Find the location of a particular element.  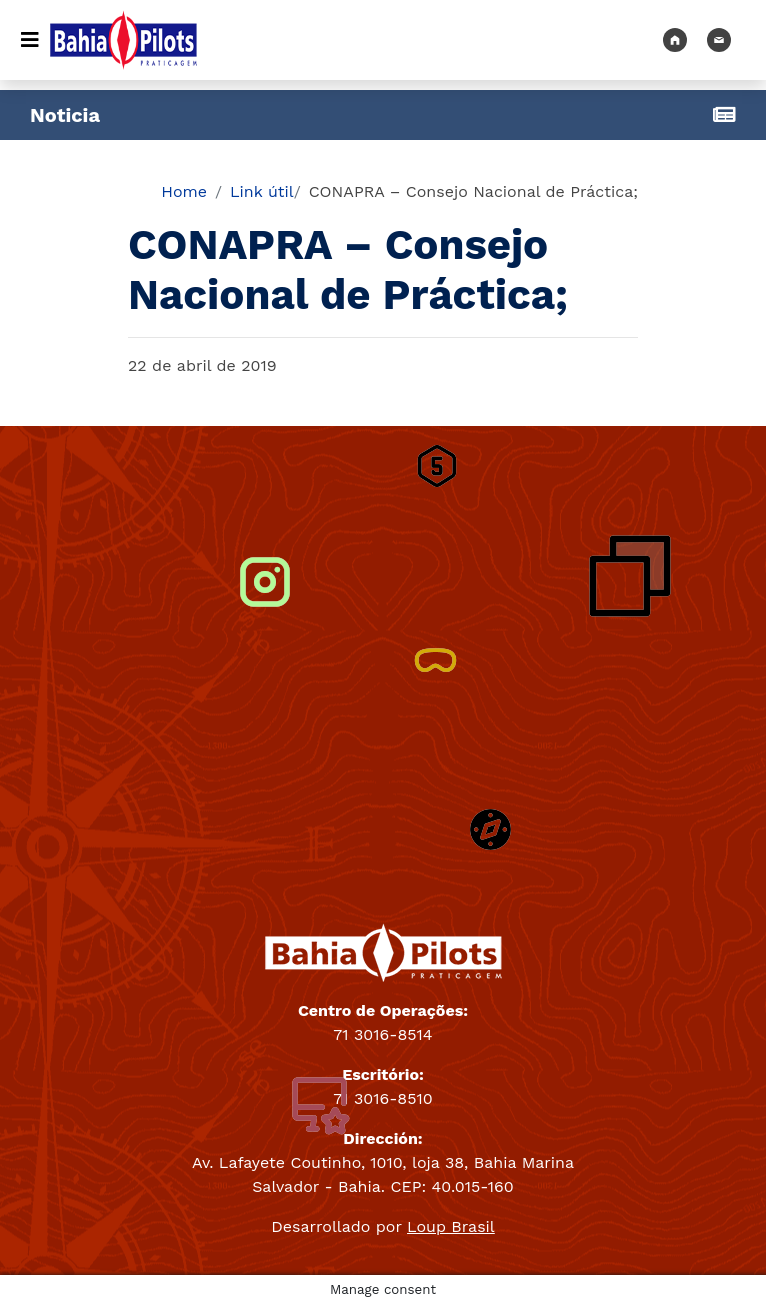

access apple vision pro settings is located at coordinates (435, 659).